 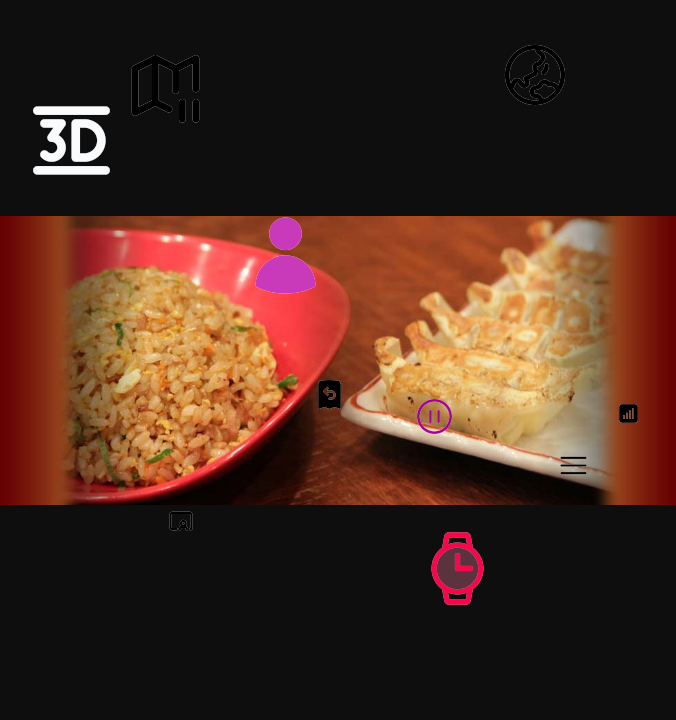 What do you see at coordinates (181, 521) in the screenshot?
I see `access teaching or presentation tools` at bounding box center [181, 521].